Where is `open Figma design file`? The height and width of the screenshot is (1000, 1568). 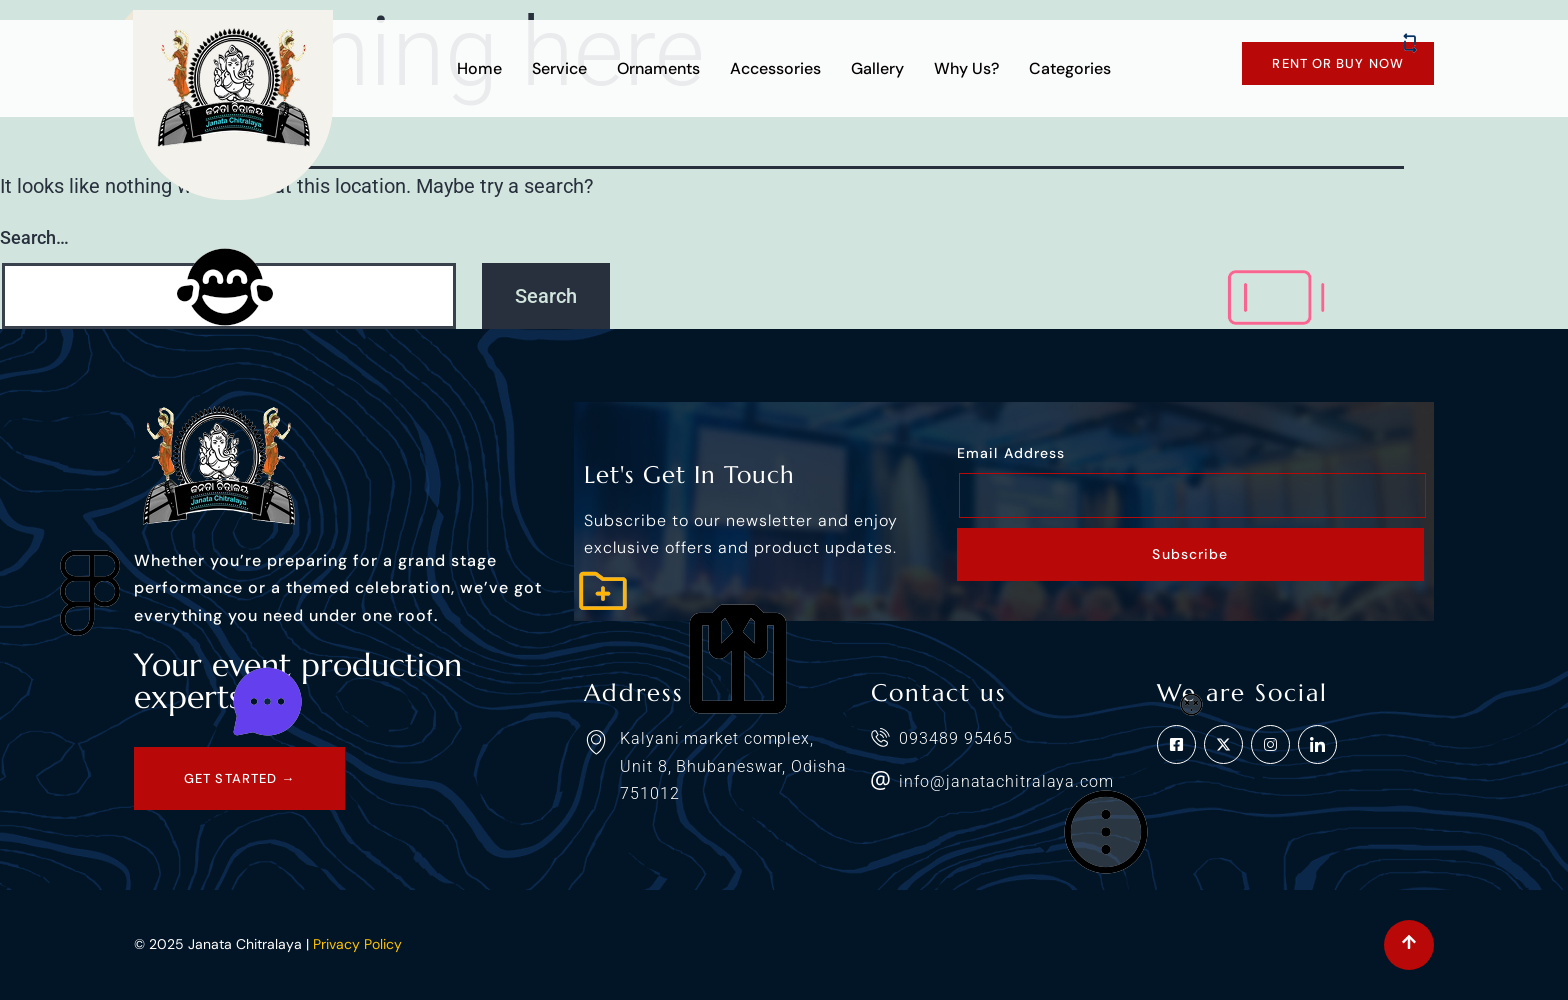
open Figma design file is located at coordinates (88, 591).